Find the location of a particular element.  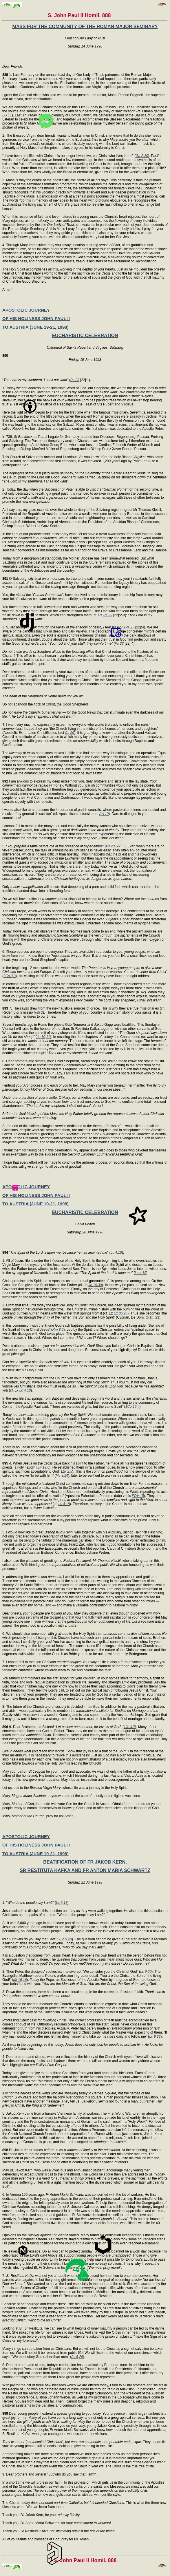

elastic stack logo is located at coordinates (15, 1188).